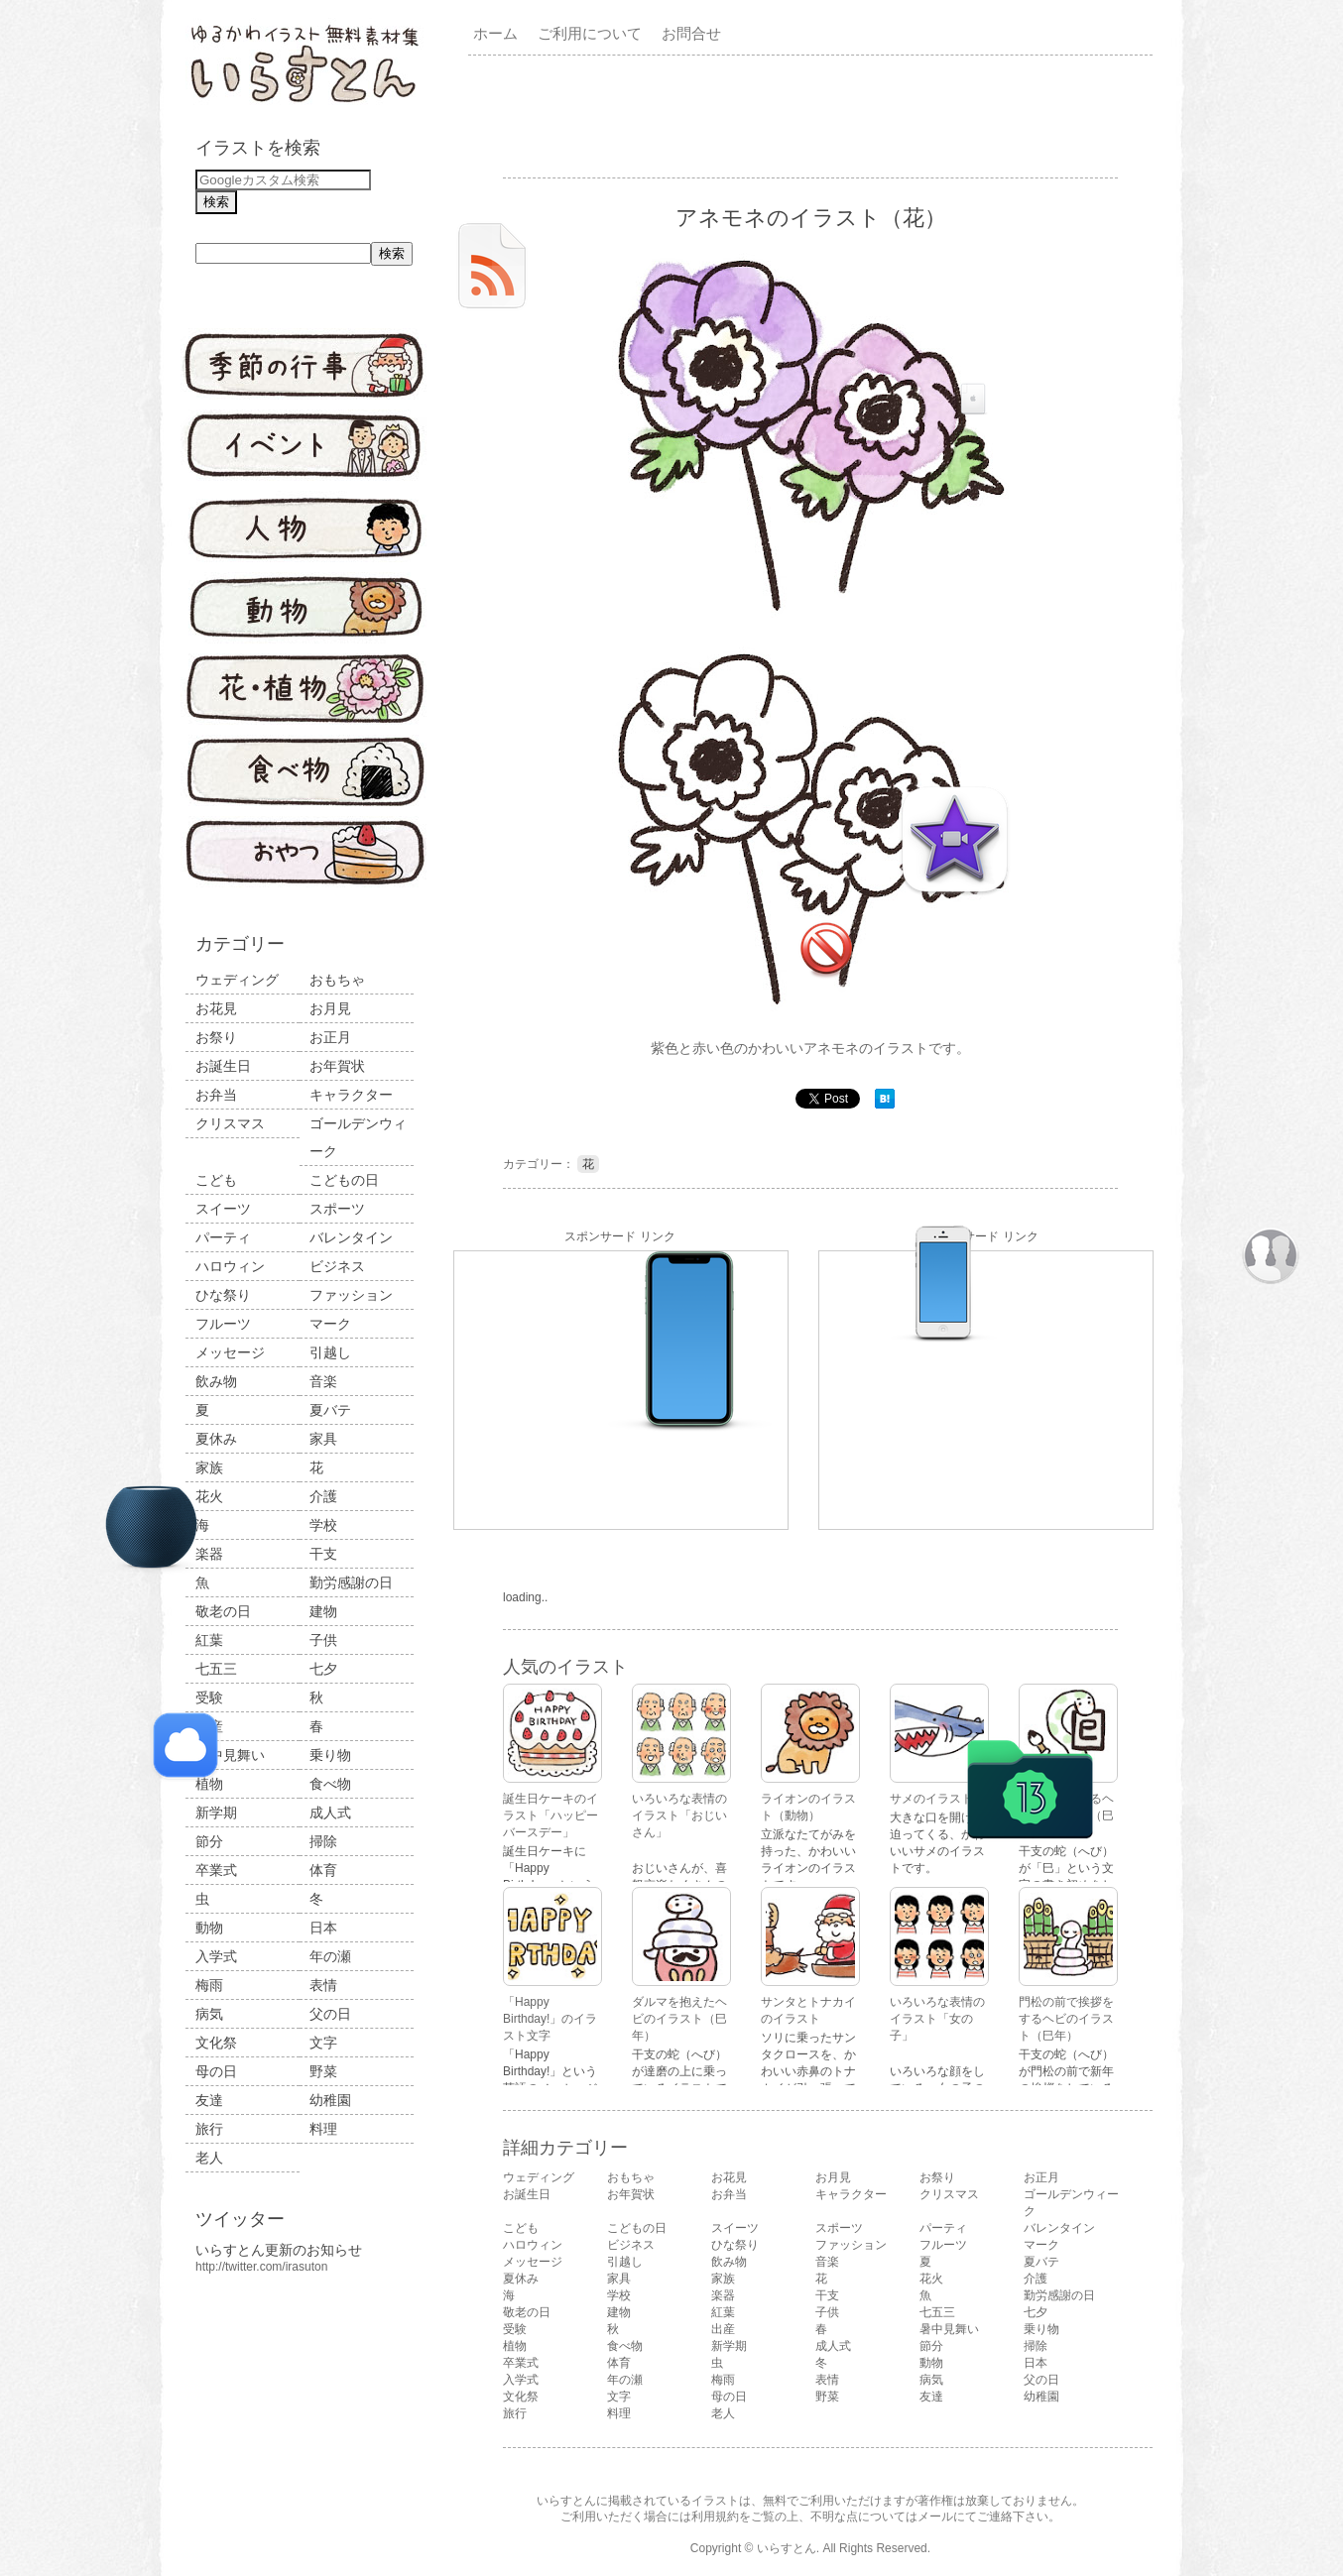 The image size is (1343, 2576). What do you see at coordinates (689, 1342) in the screenshot?
I see `iPhone 11 or 12 device icon` at bounding box center [689, 1342].